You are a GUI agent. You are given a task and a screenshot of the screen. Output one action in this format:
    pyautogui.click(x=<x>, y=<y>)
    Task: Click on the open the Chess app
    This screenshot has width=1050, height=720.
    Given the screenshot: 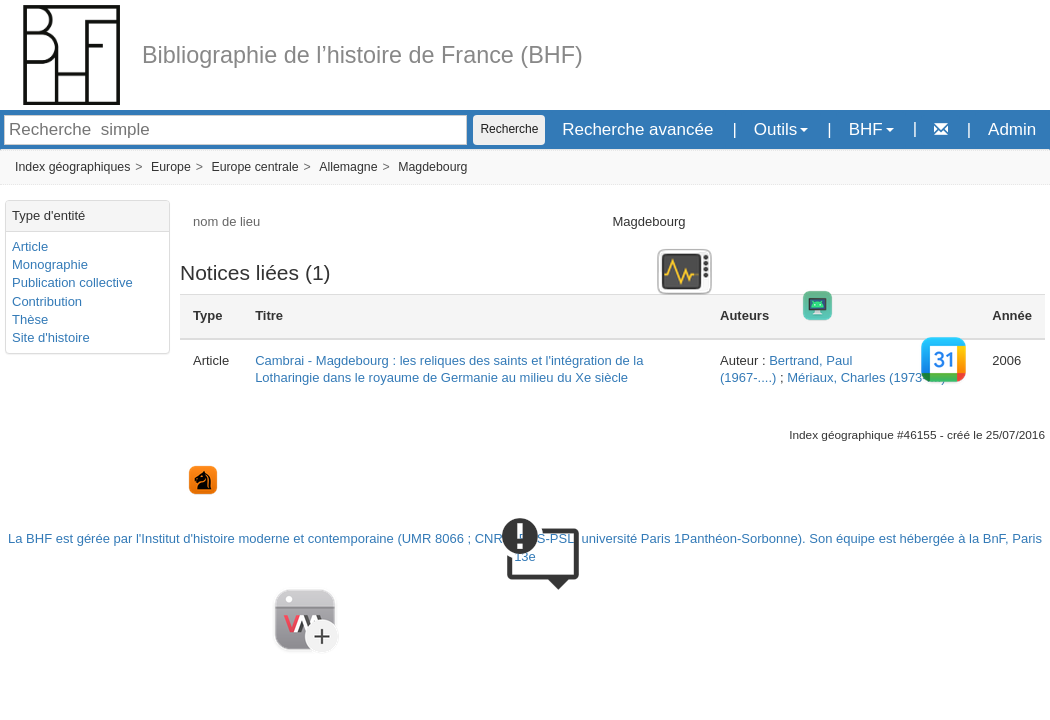 What is the action you would take?
    pyautogui.click(x=203, y=480)
    